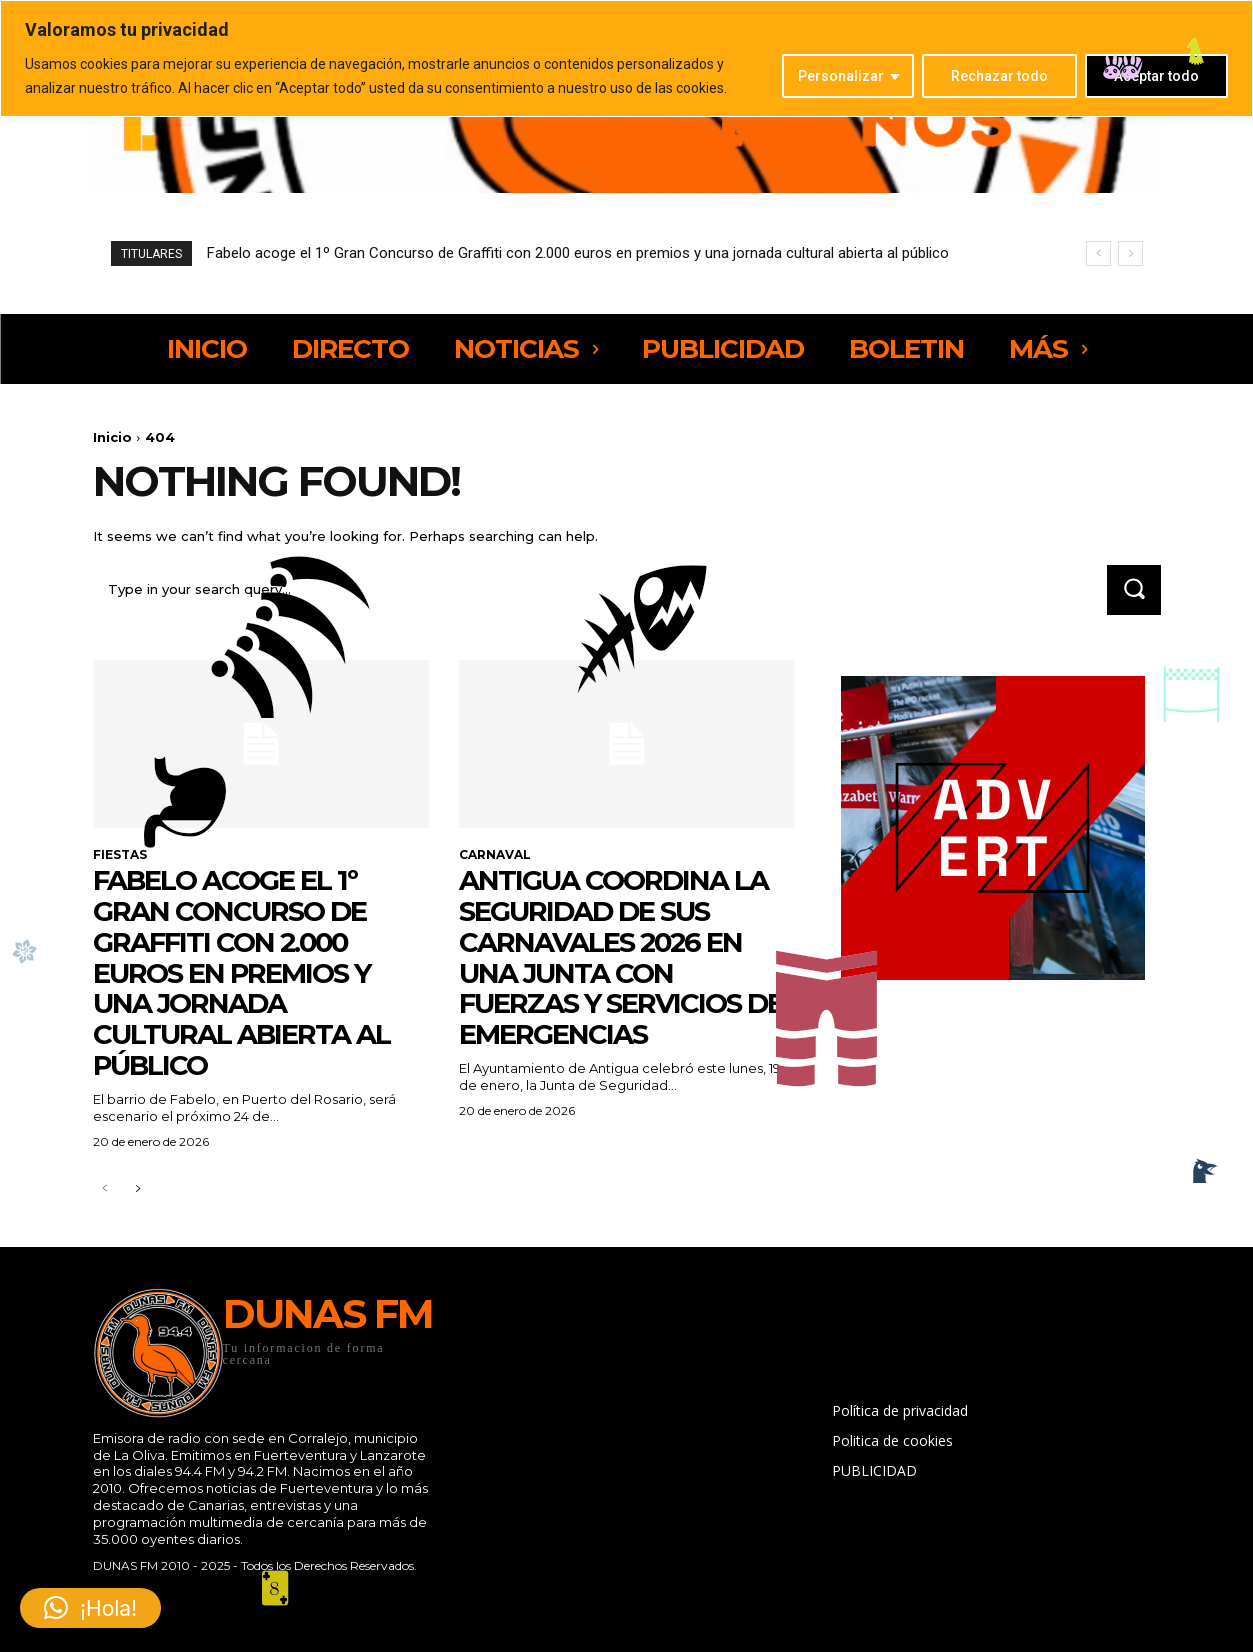 This screenshot has height=1652, width=1253. Describe the element at coordinates (275, 1588) in the screenshot. I see `eight of clubs playing card` at that location.